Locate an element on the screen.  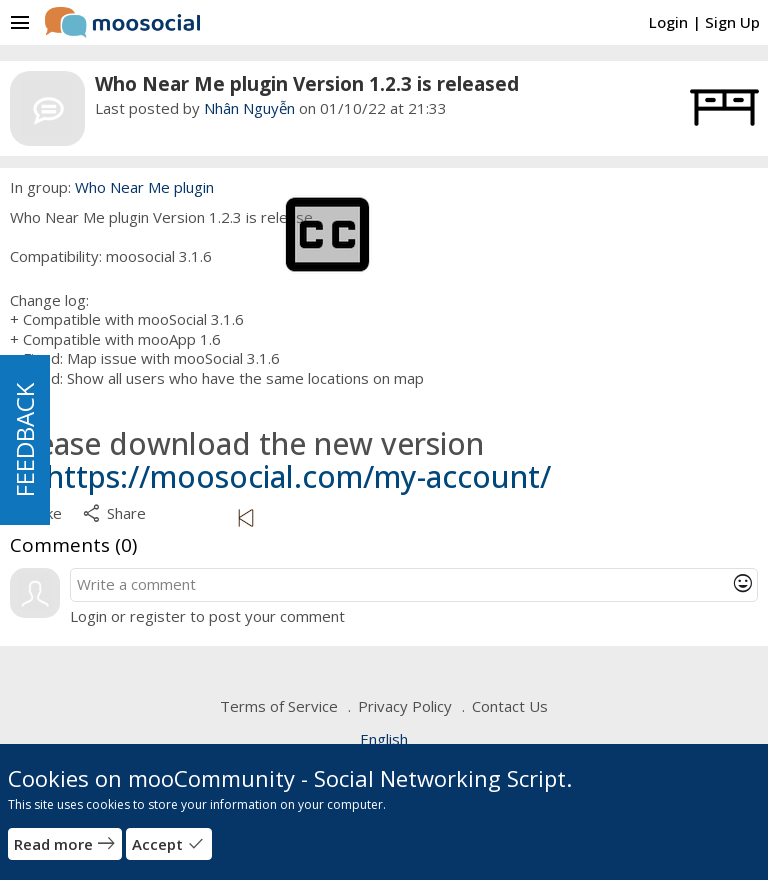
enable closed captions for video content is located at coordinates (327, 234).